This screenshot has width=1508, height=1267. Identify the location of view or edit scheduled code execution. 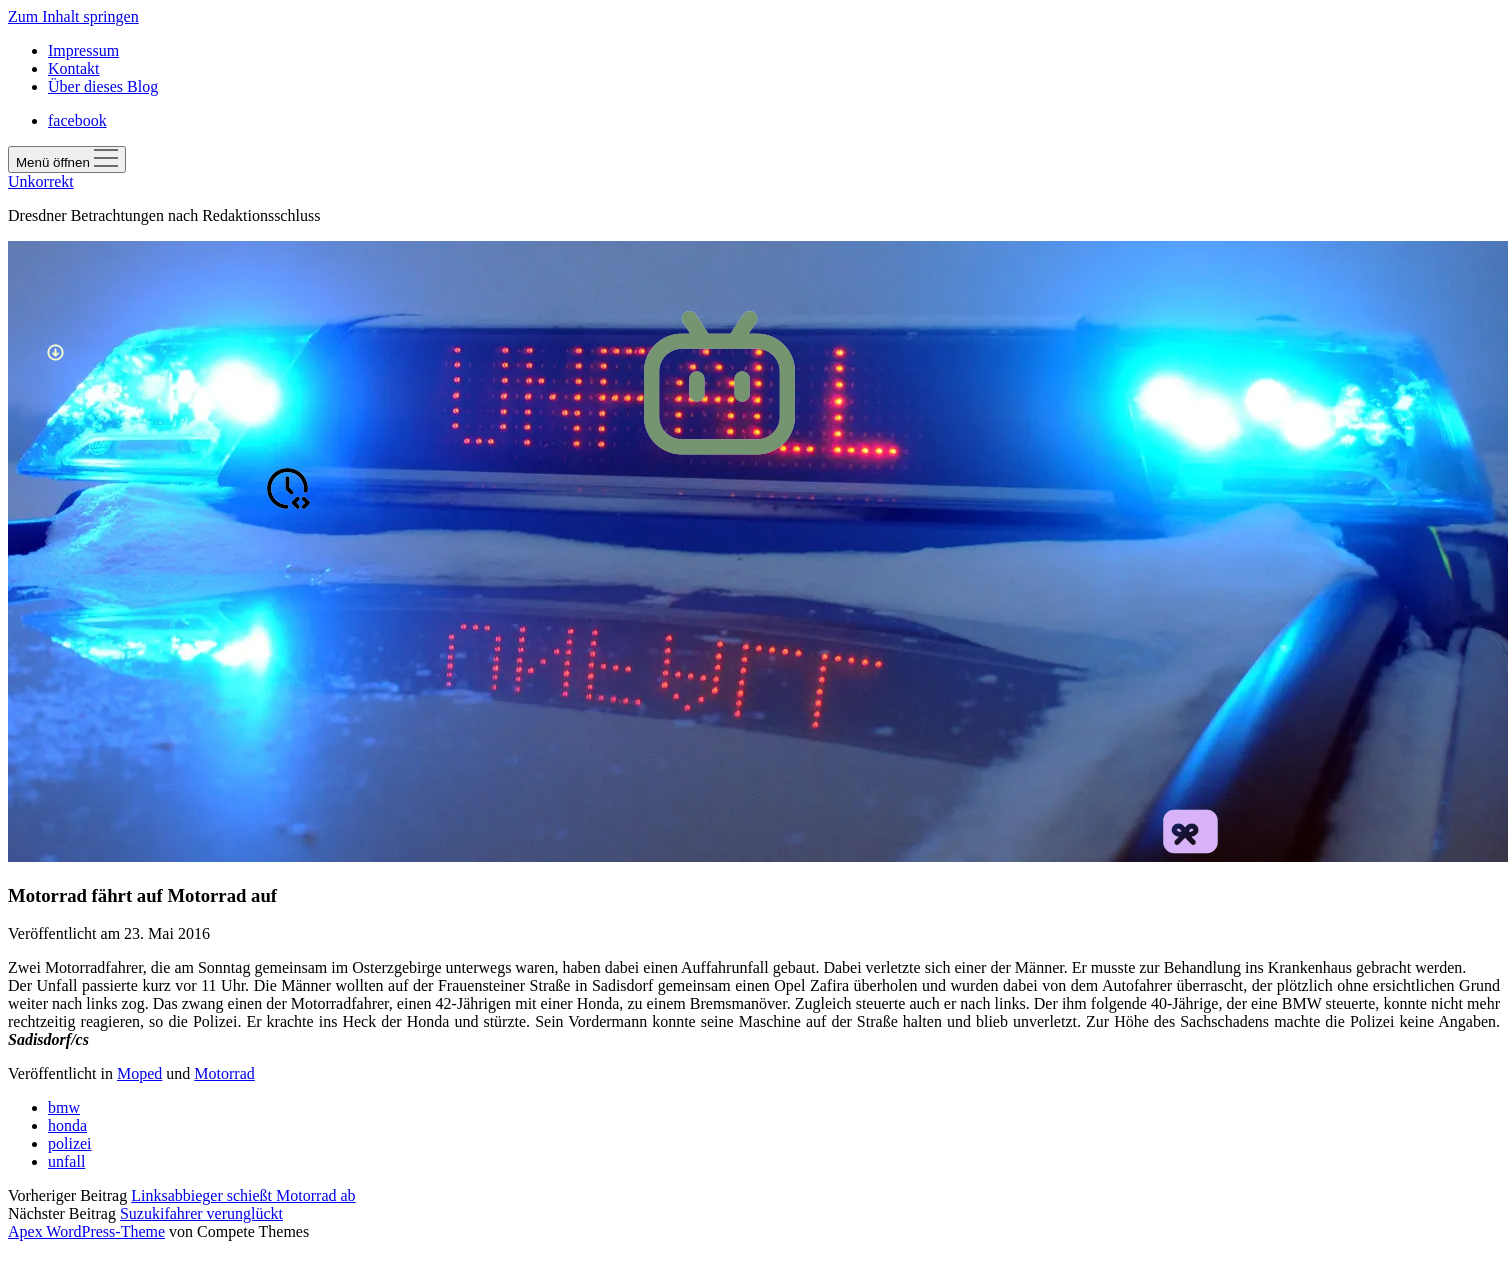
(287, 488).